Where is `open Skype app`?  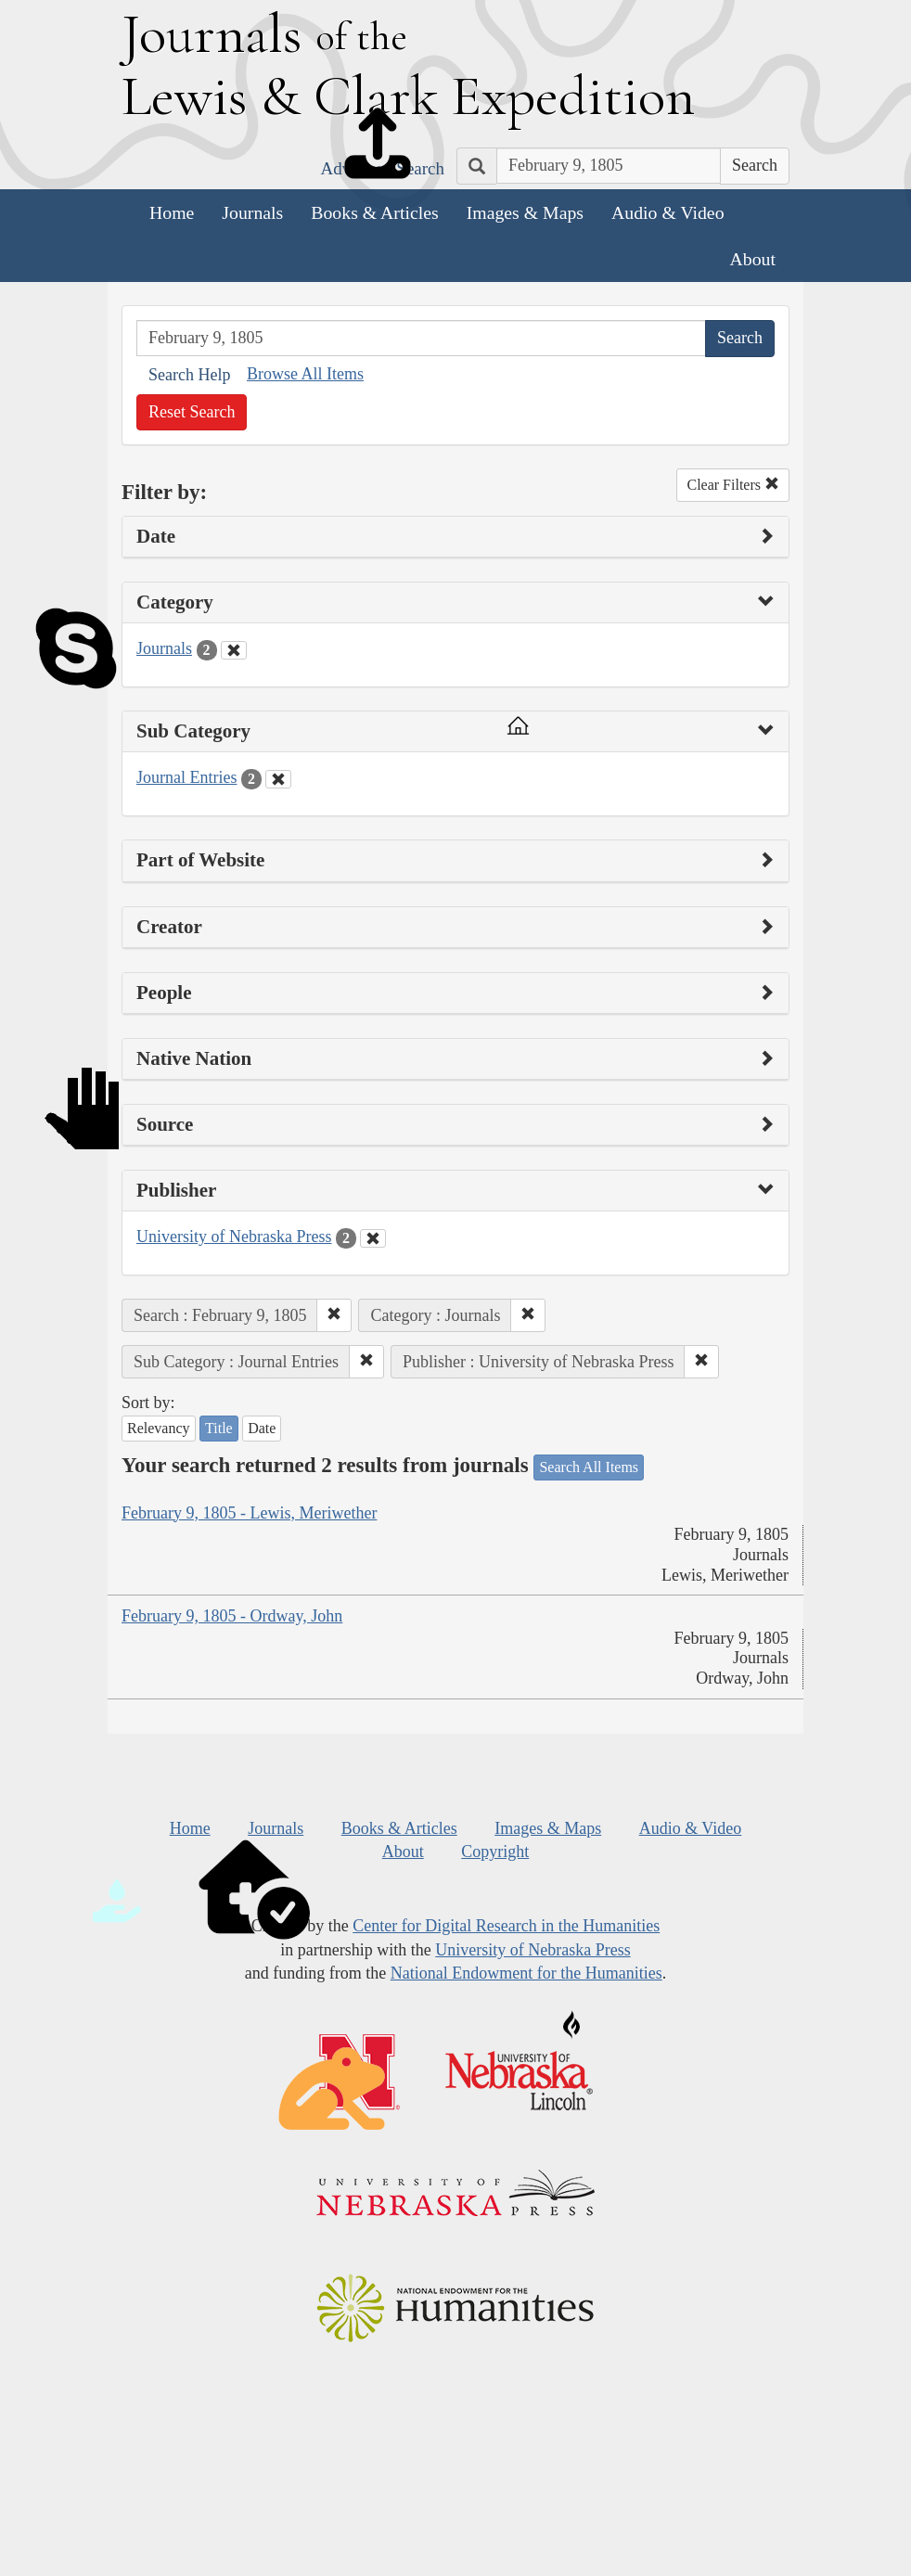
open Skype app is located at coordinates (76, 648).